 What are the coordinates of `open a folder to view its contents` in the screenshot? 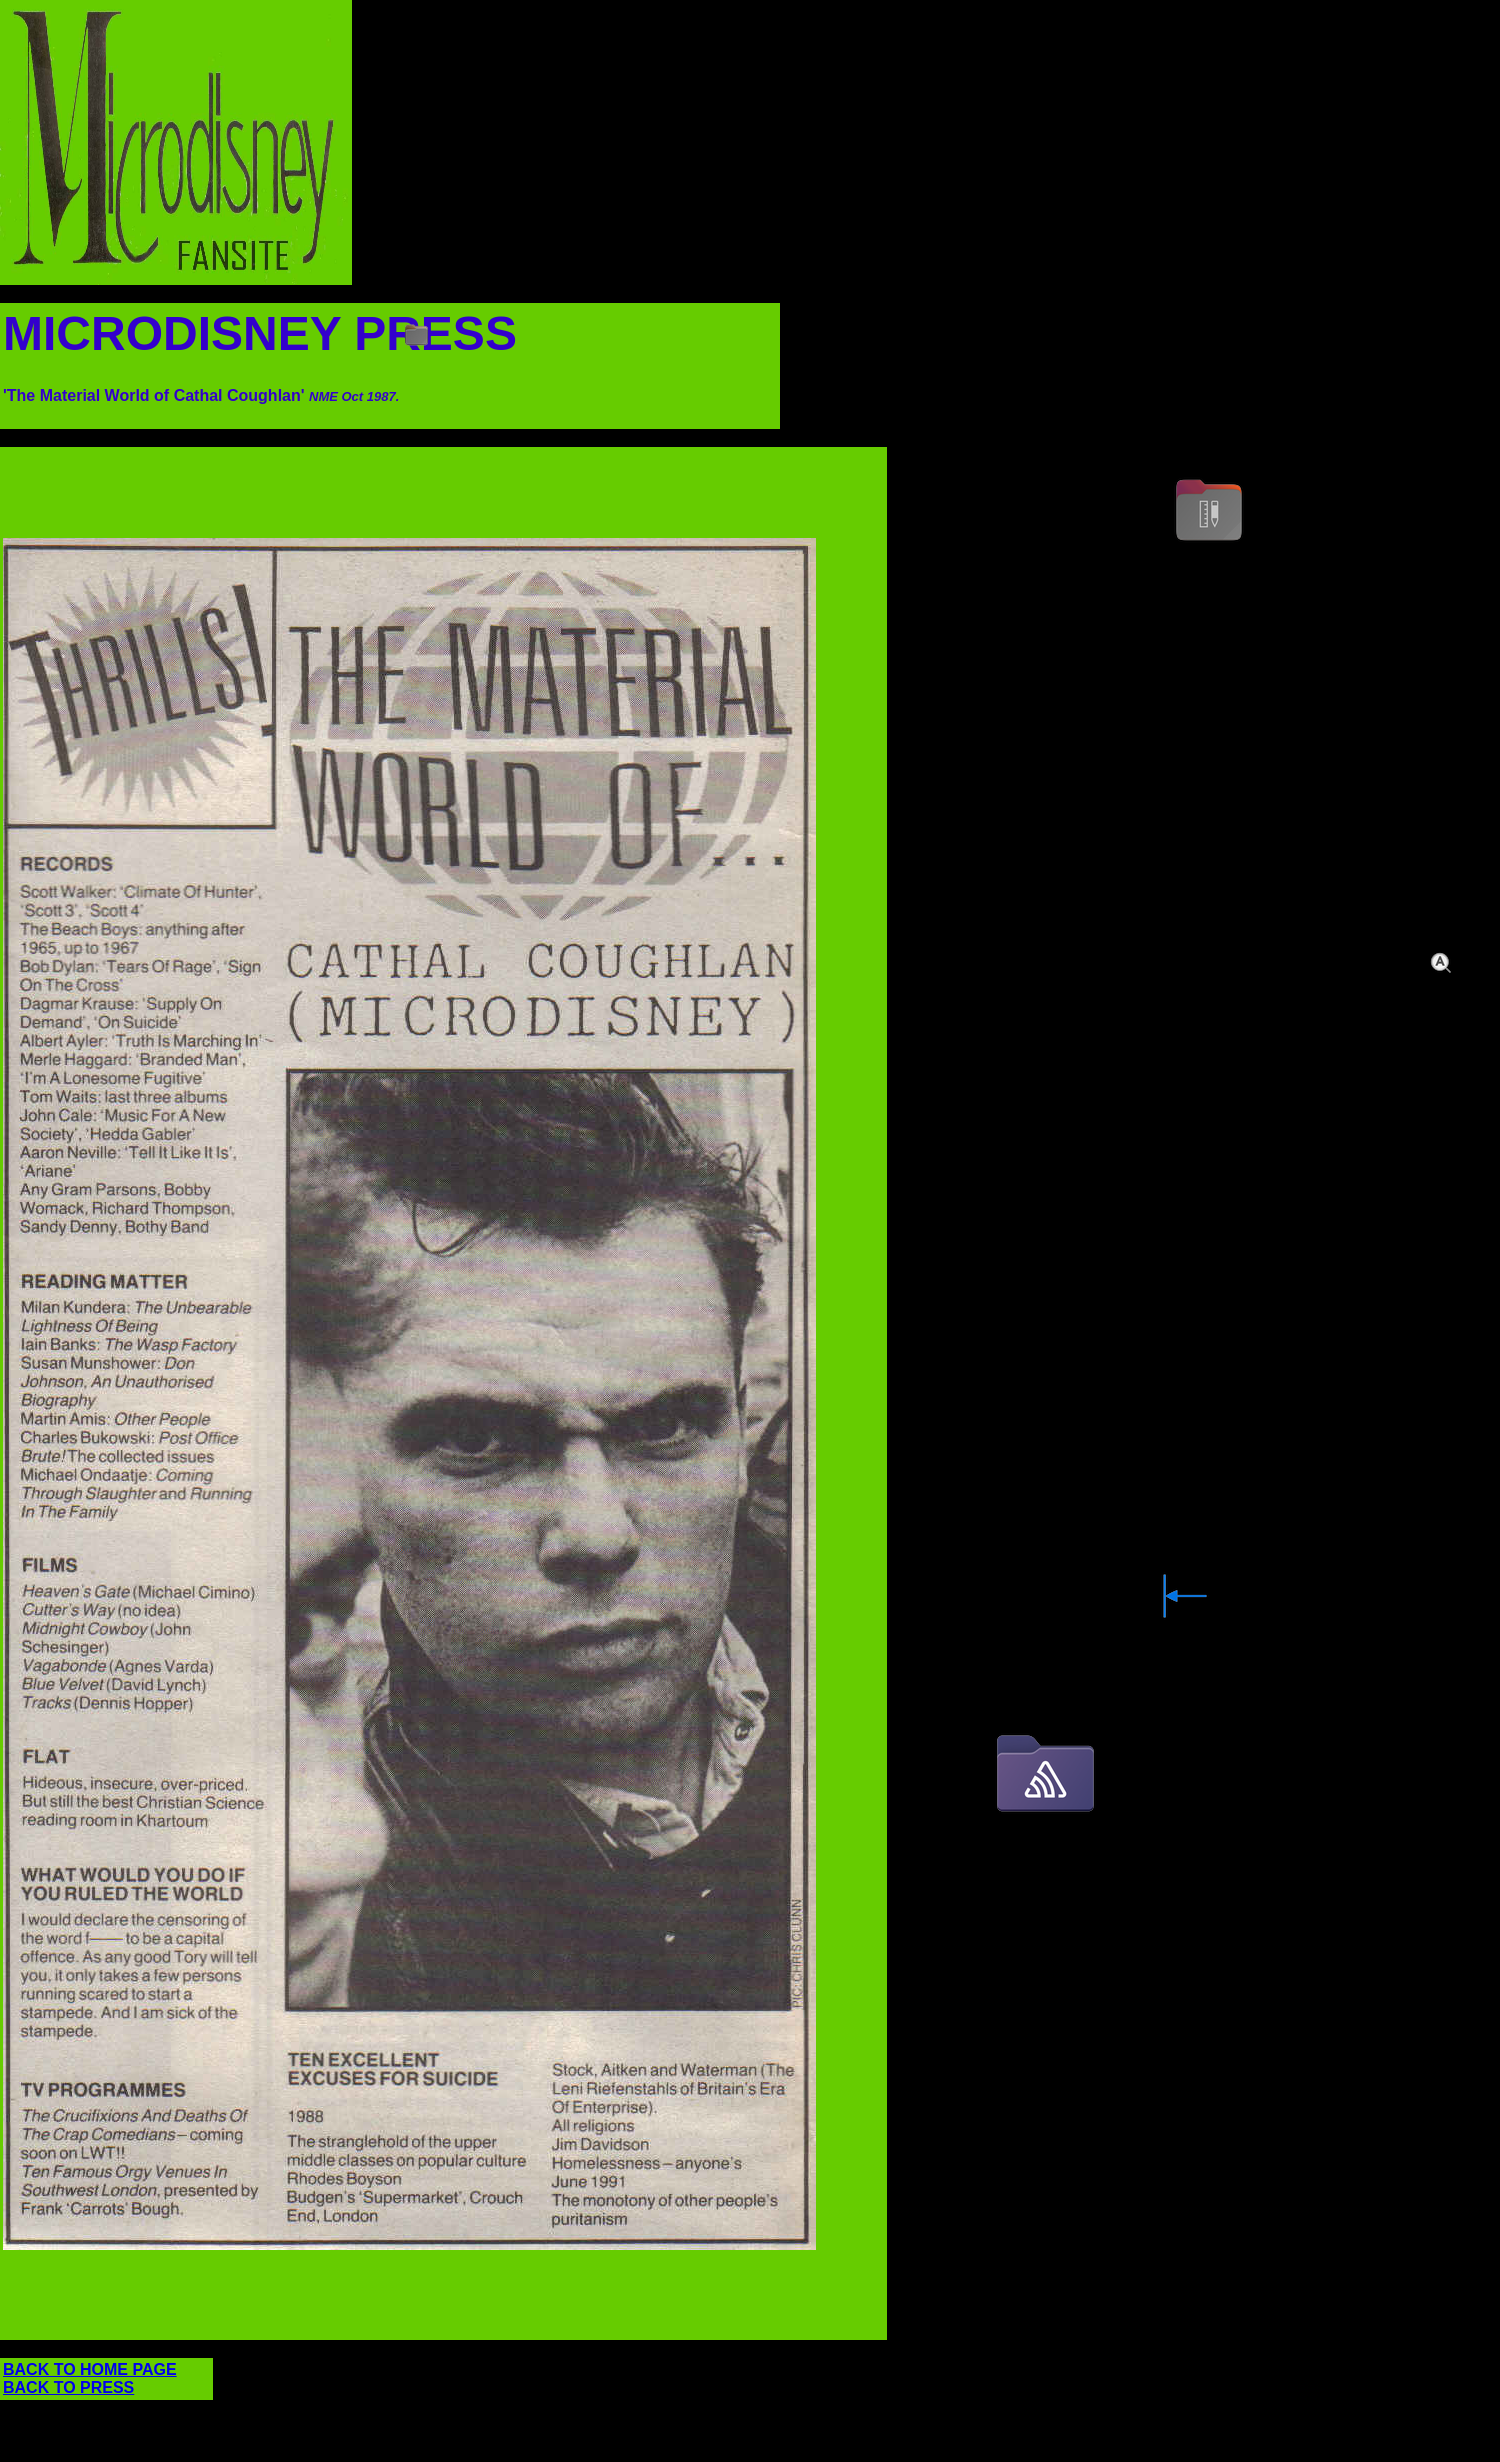 It's located at (416, 334).